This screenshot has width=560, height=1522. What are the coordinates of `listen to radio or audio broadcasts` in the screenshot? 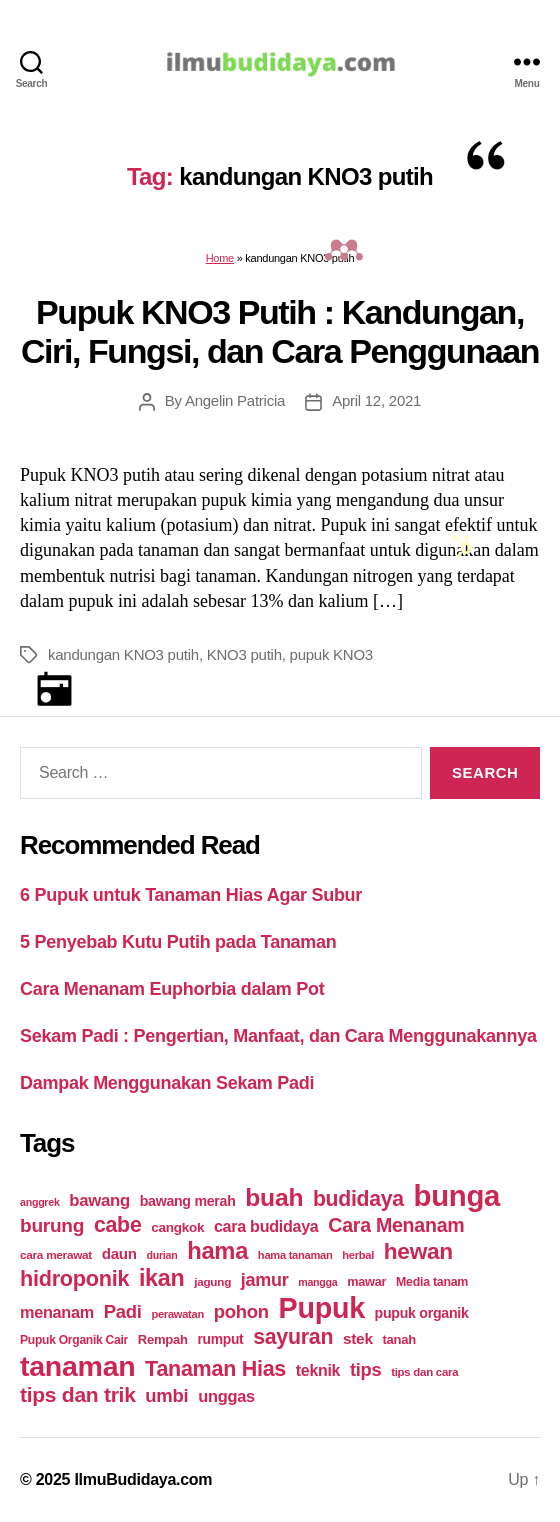 It's located at (54, 690).